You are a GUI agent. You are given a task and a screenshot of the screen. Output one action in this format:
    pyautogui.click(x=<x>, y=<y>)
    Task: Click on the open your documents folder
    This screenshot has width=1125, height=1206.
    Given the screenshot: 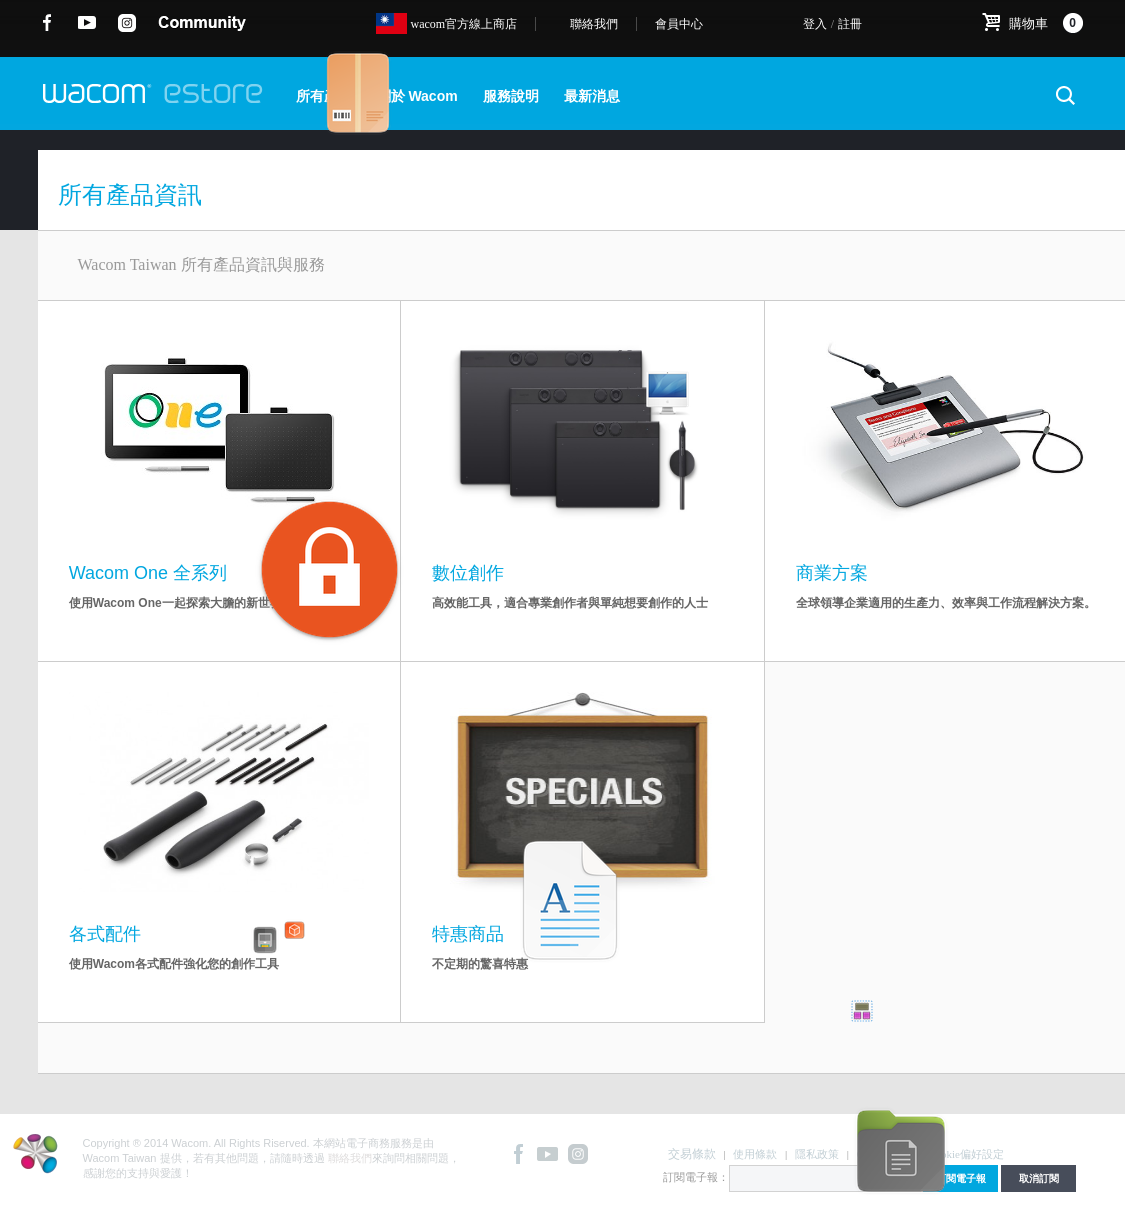 What is the action you would take?
    pyautogui.click(x=901, y=1151)
    